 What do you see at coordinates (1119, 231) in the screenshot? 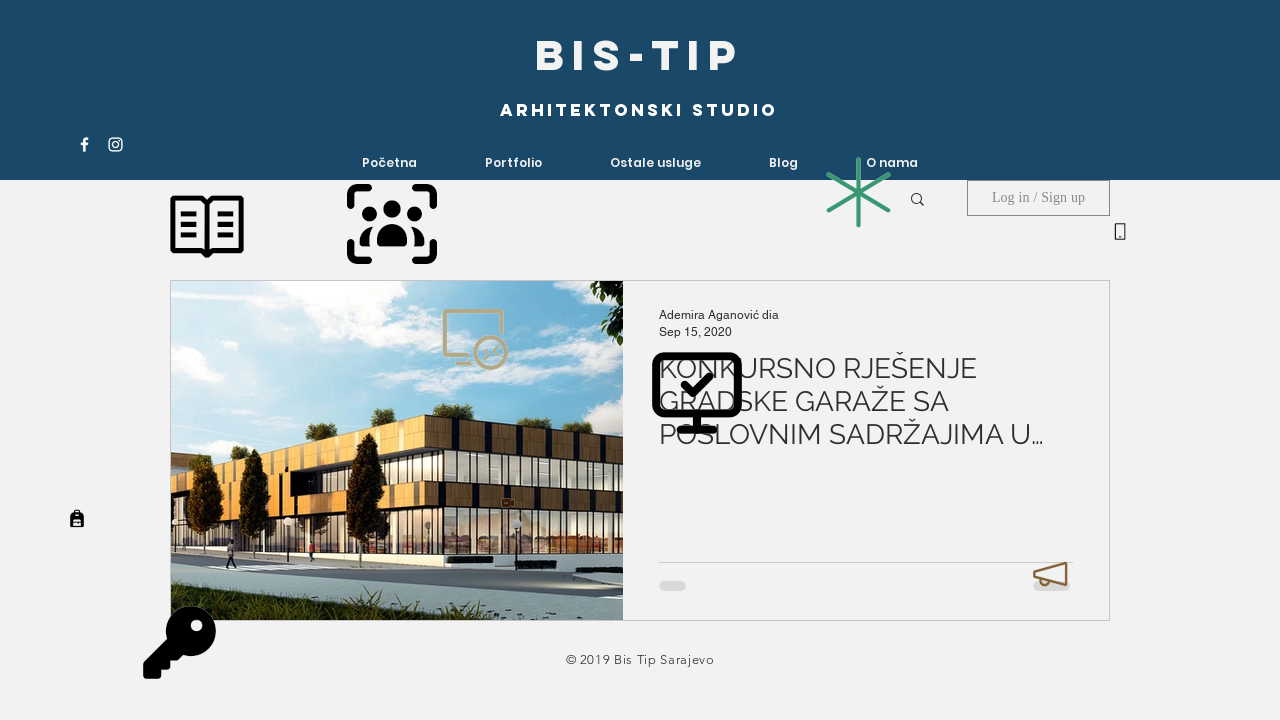
I see `indicates mobile device or smartphone` at bounding box center [1119, 231].